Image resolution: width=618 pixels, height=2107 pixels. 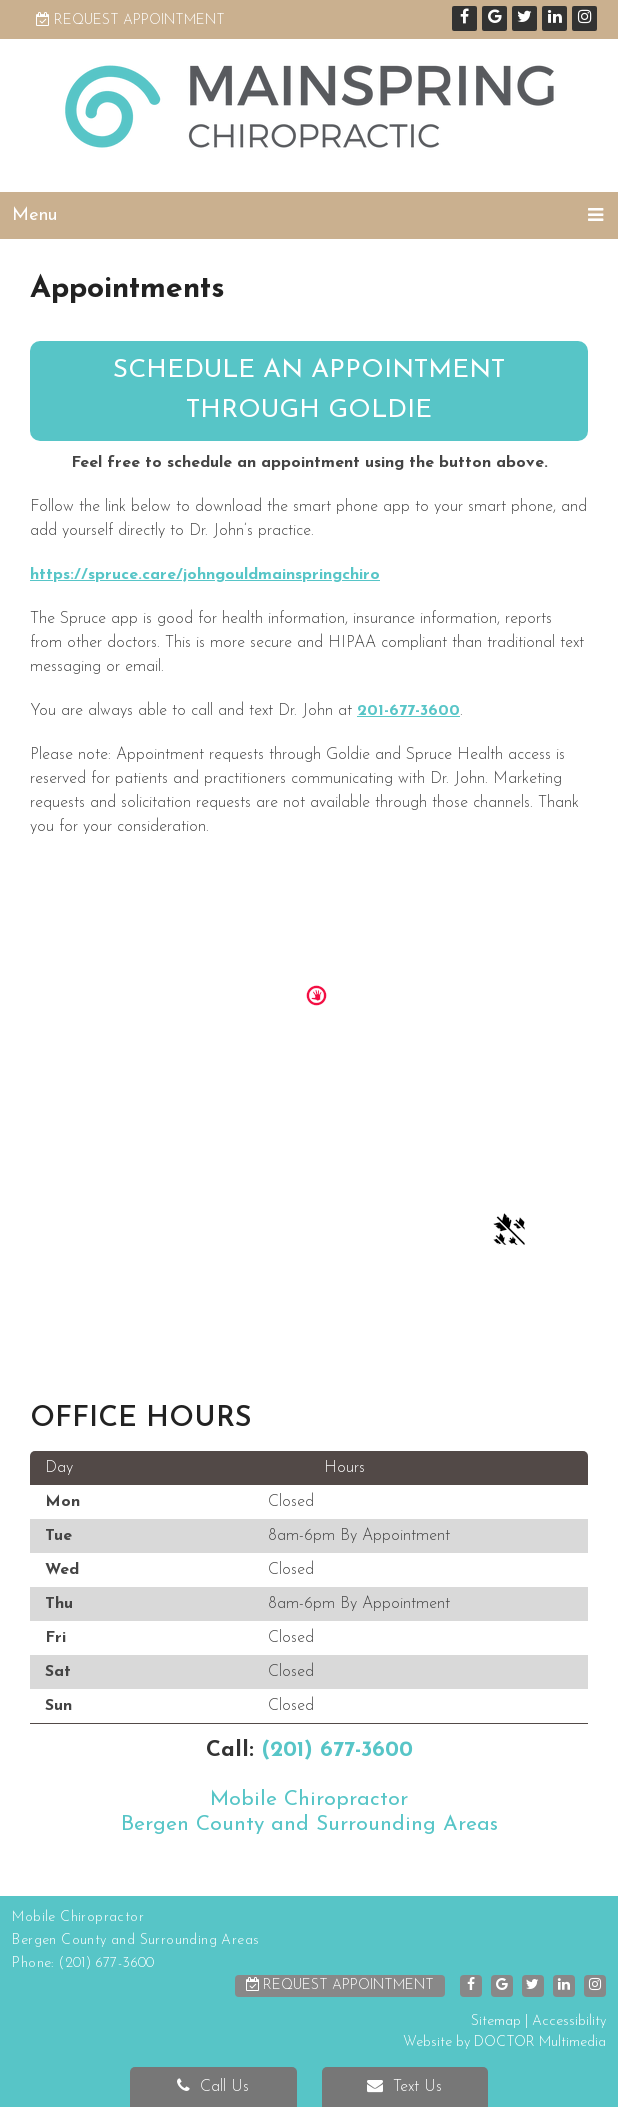 What do you see at coordinates (509, 1229) in the screenshot?
I see `launch multiple projectiles or arrows` at bounding box center [509, 1229].